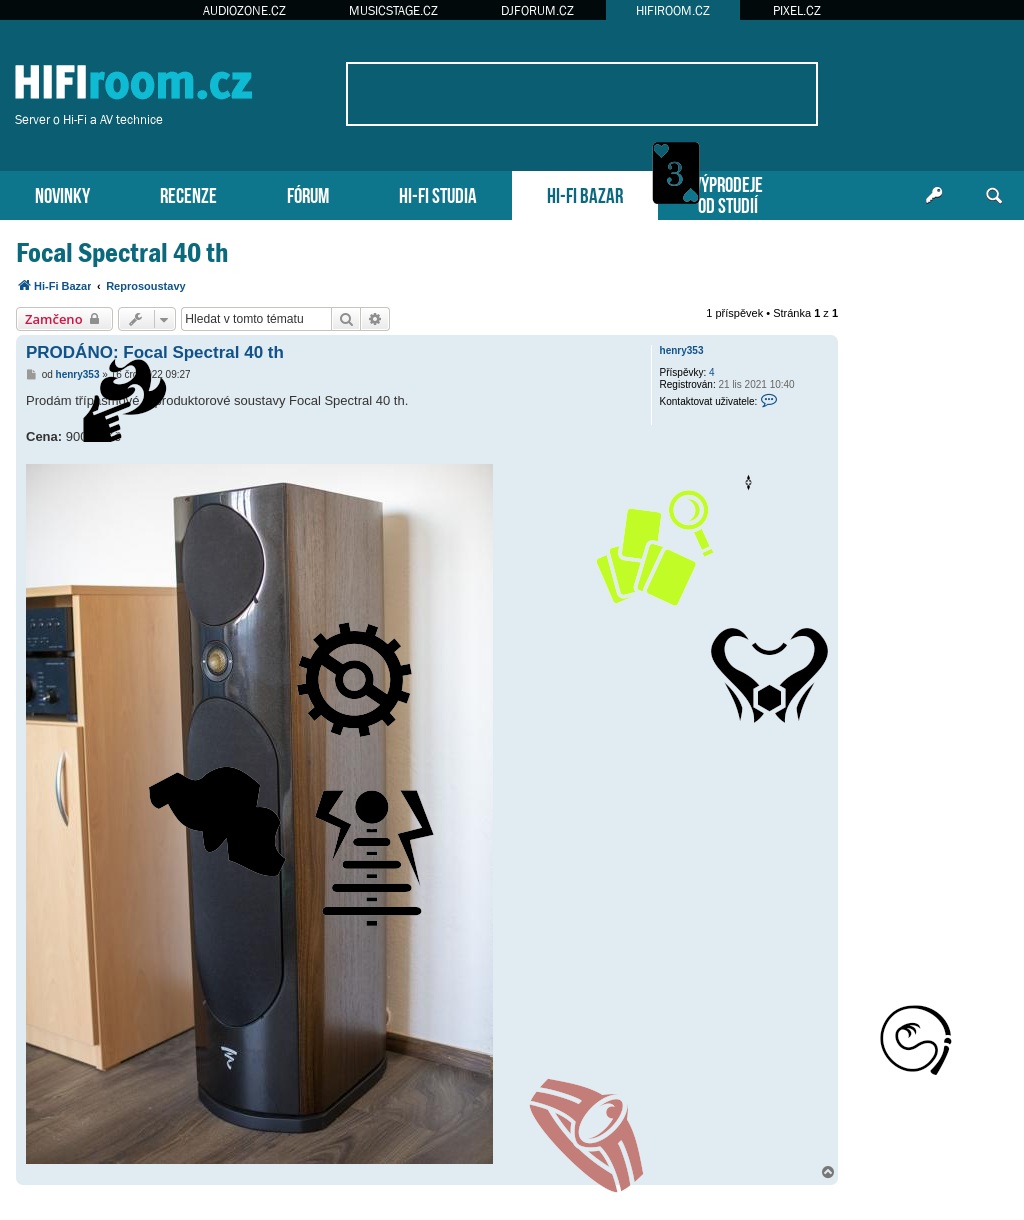 This screenshot has height=1220, width=1024. What do you see at coordinates (748, 482) in the screenshot?
I see `indicates player has reached level two status` at bounding box center [748, 482].